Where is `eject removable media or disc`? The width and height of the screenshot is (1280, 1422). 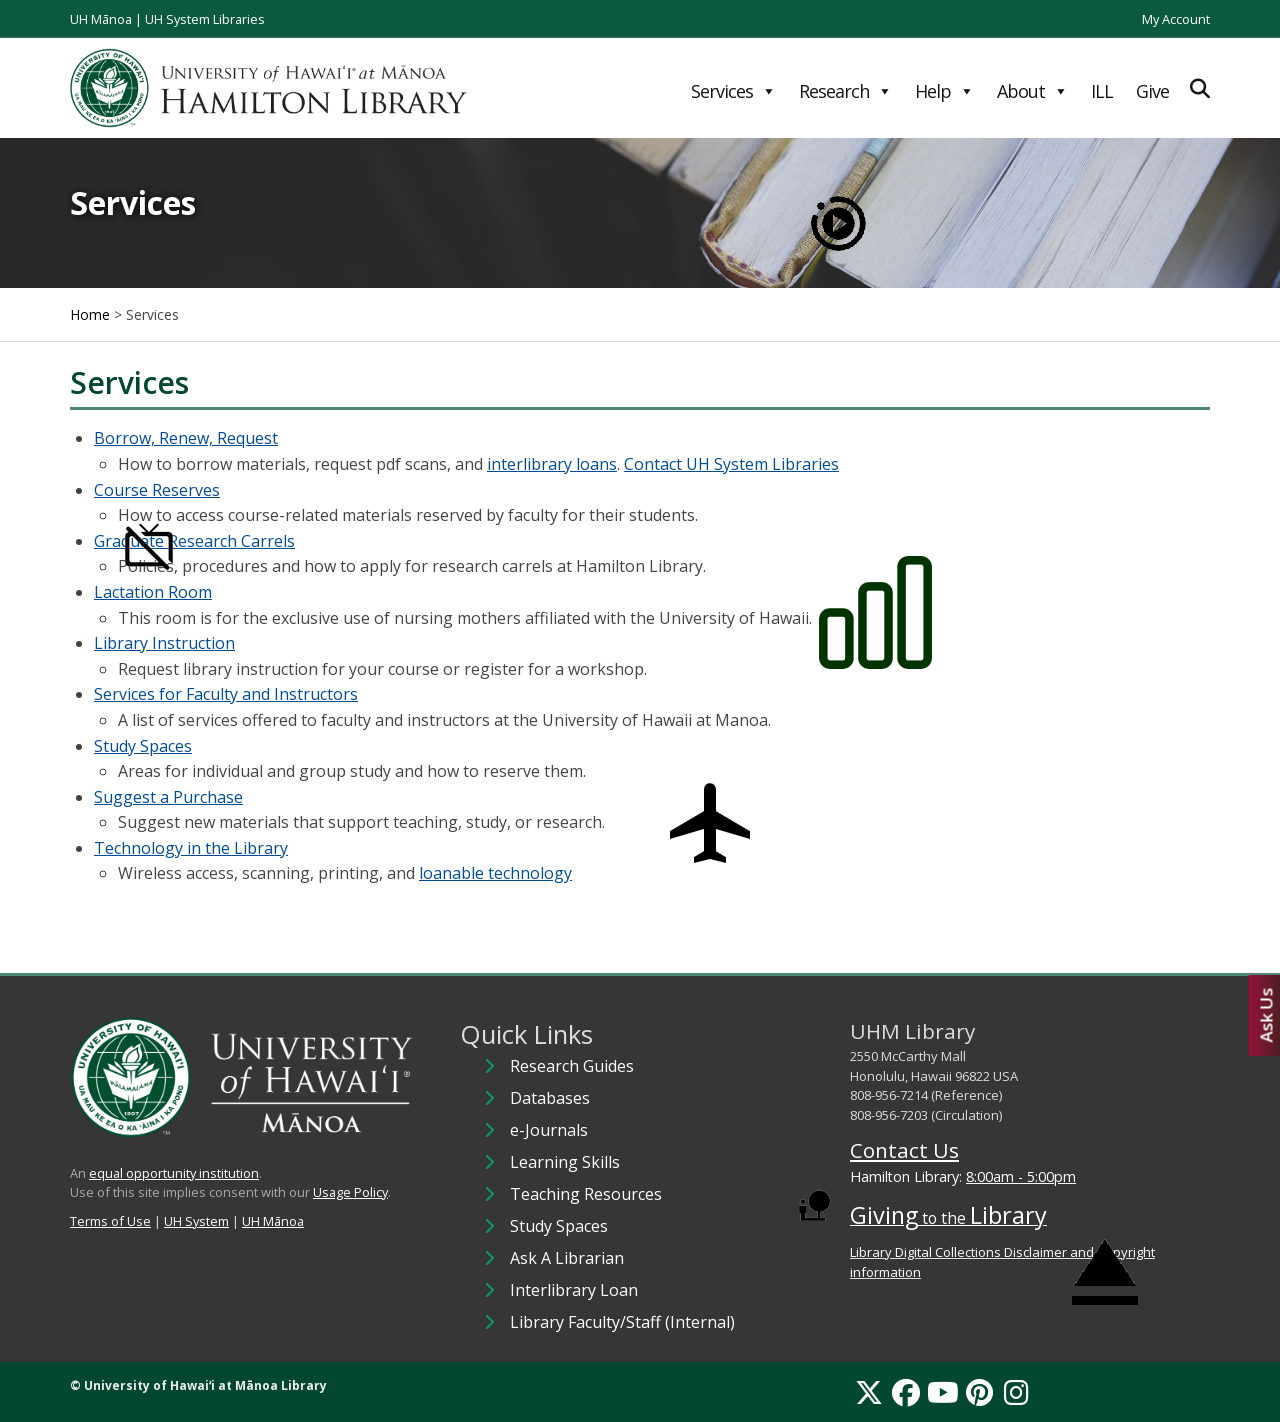
eject removable media or disc is located at coordinates (1105, 1272).